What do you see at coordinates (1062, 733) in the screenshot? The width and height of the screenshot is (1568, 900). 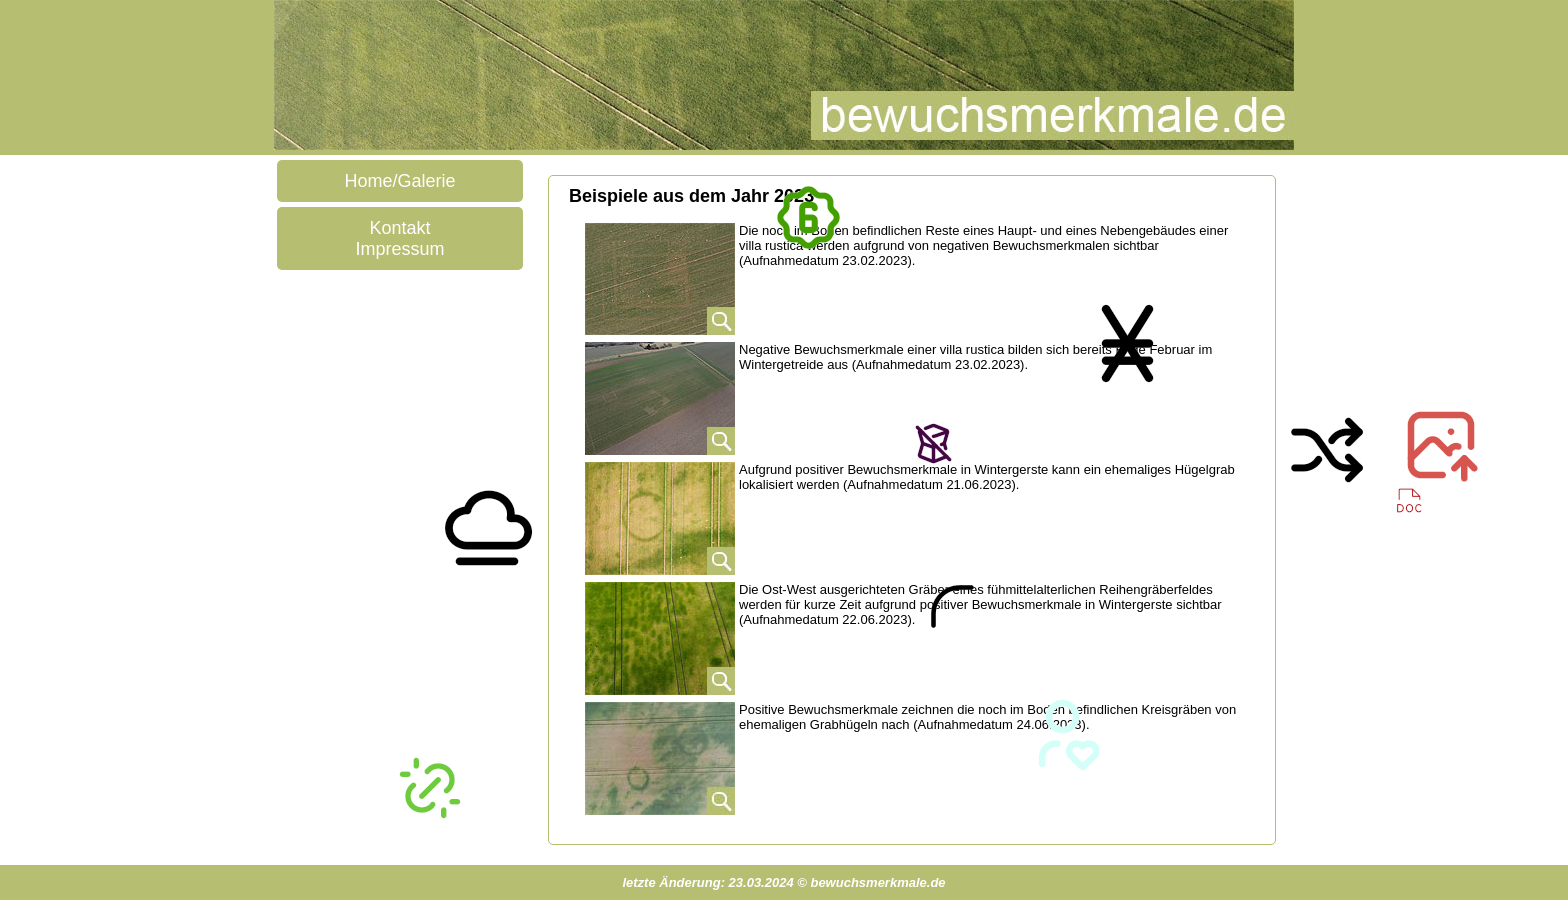 I see `add user to favorites` at bounding box center [1062, 733].